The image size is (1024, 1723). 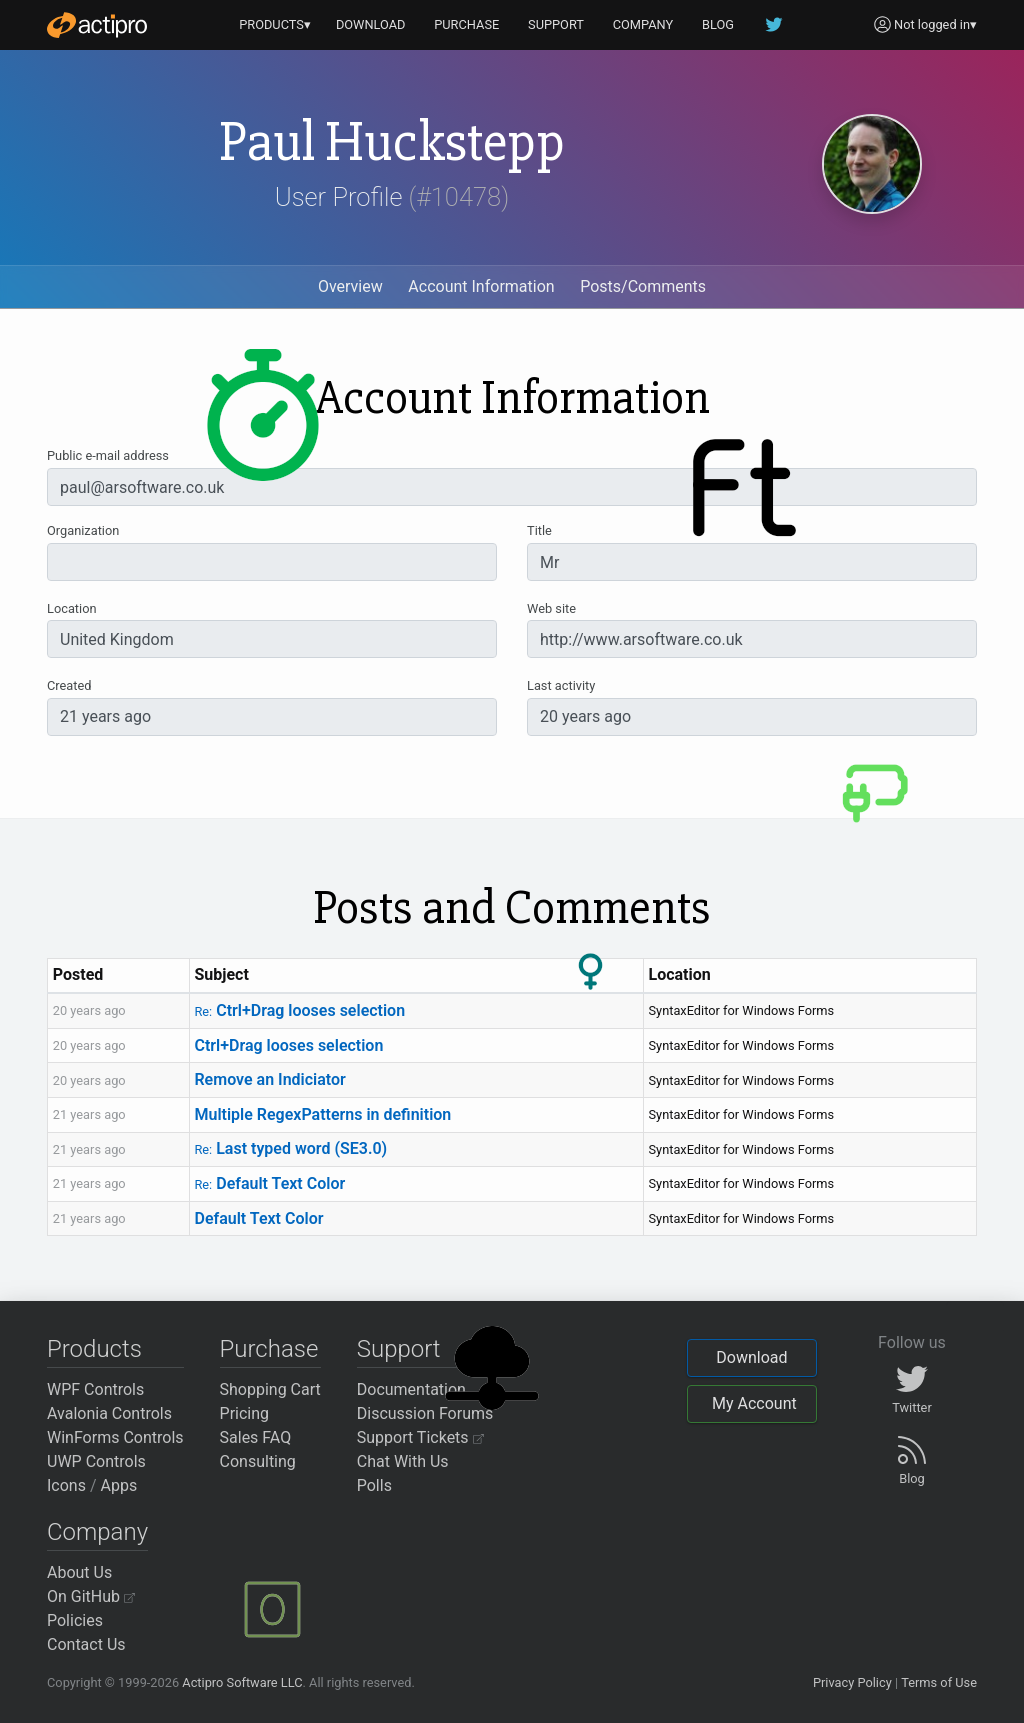 What do you see at coordinates (590, 970) in the screenshot?
I see `indicates female gender option` at bounding box center [590, 970].